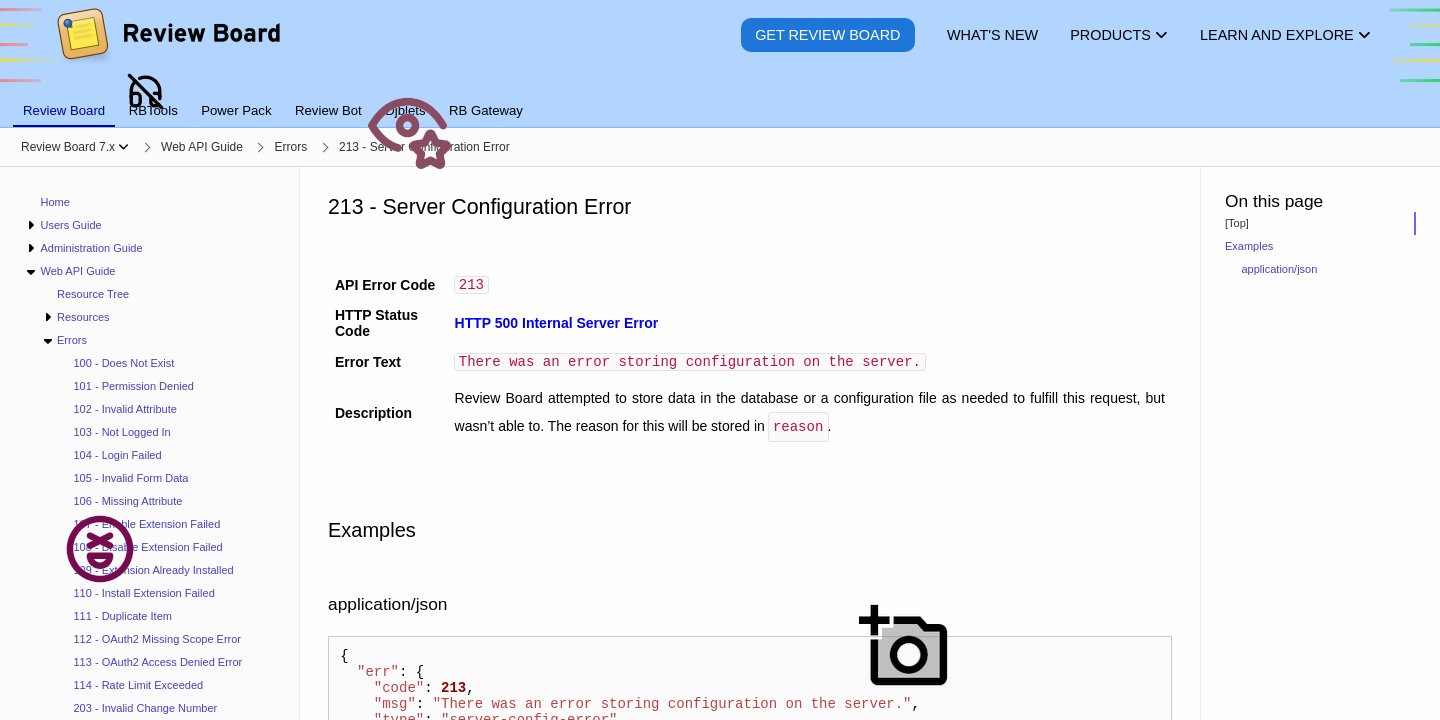 This screenshot has height=720, width=1440. Describe the element at coordinates (905, 647) in the screenshot. I see `add a new photo` at that location.